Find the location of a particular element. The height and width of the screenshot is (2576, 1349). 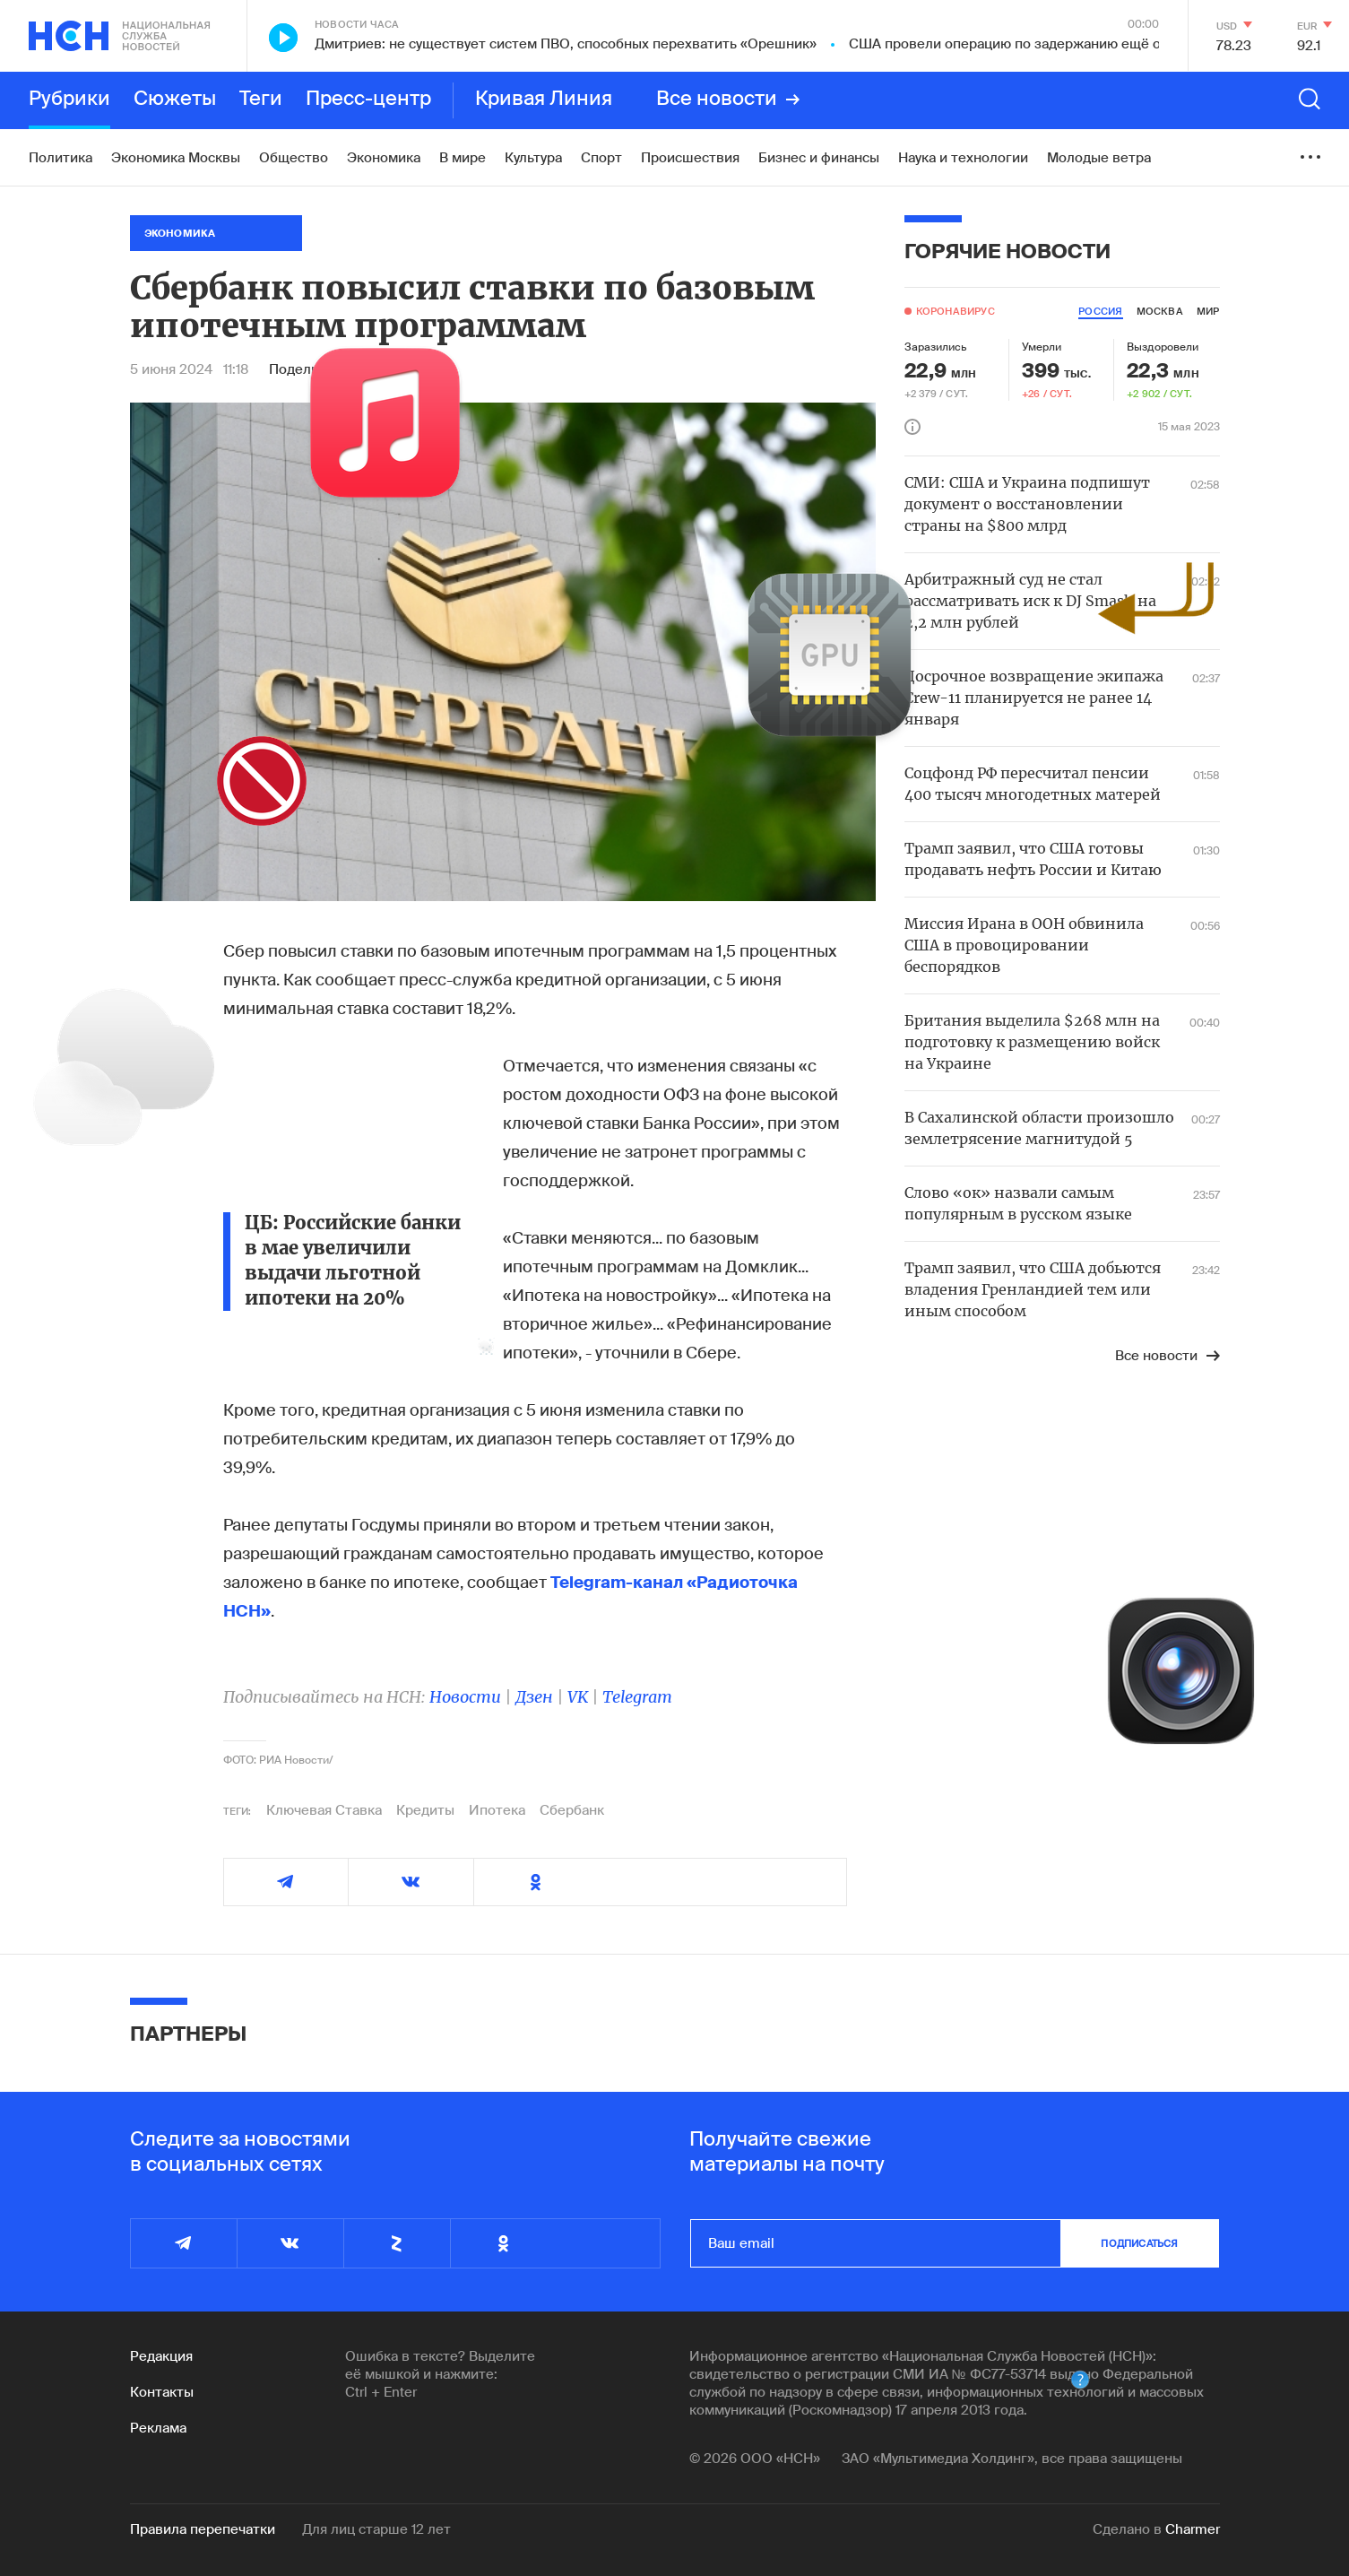

open graphics card driver settings is located at coordinates (829, 655).